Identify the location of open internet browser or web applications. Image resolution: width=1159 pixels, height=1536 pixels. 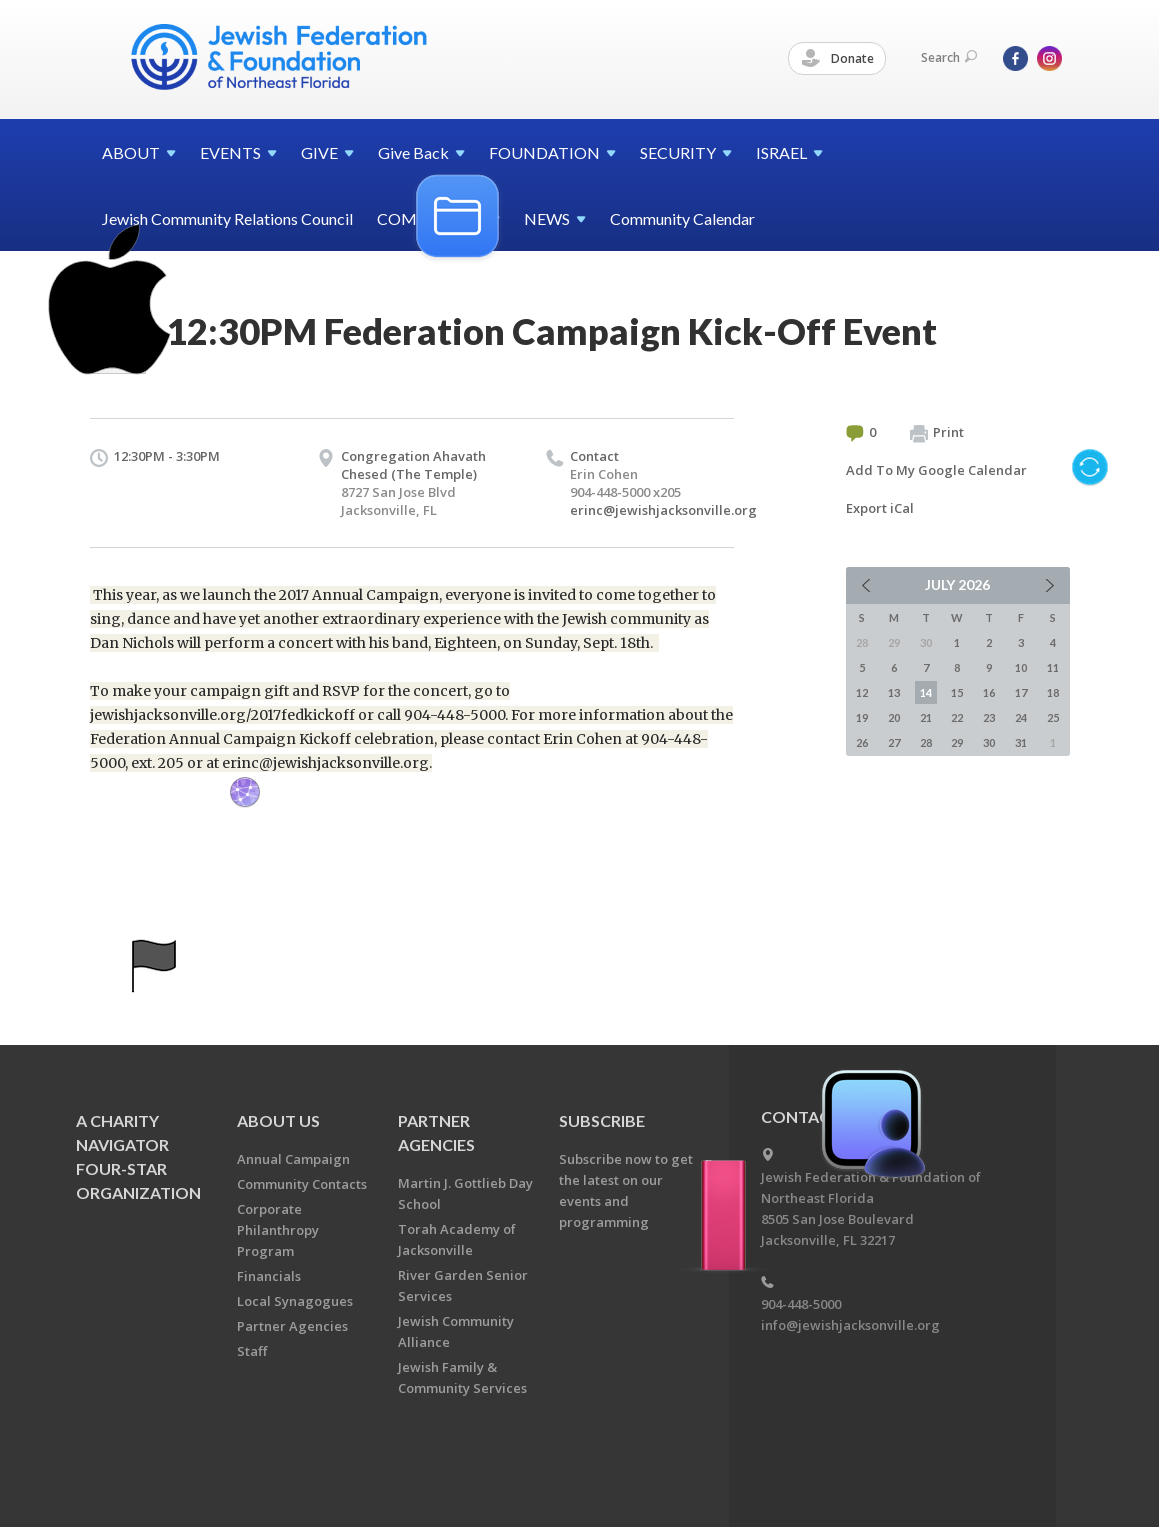
(245, 792).